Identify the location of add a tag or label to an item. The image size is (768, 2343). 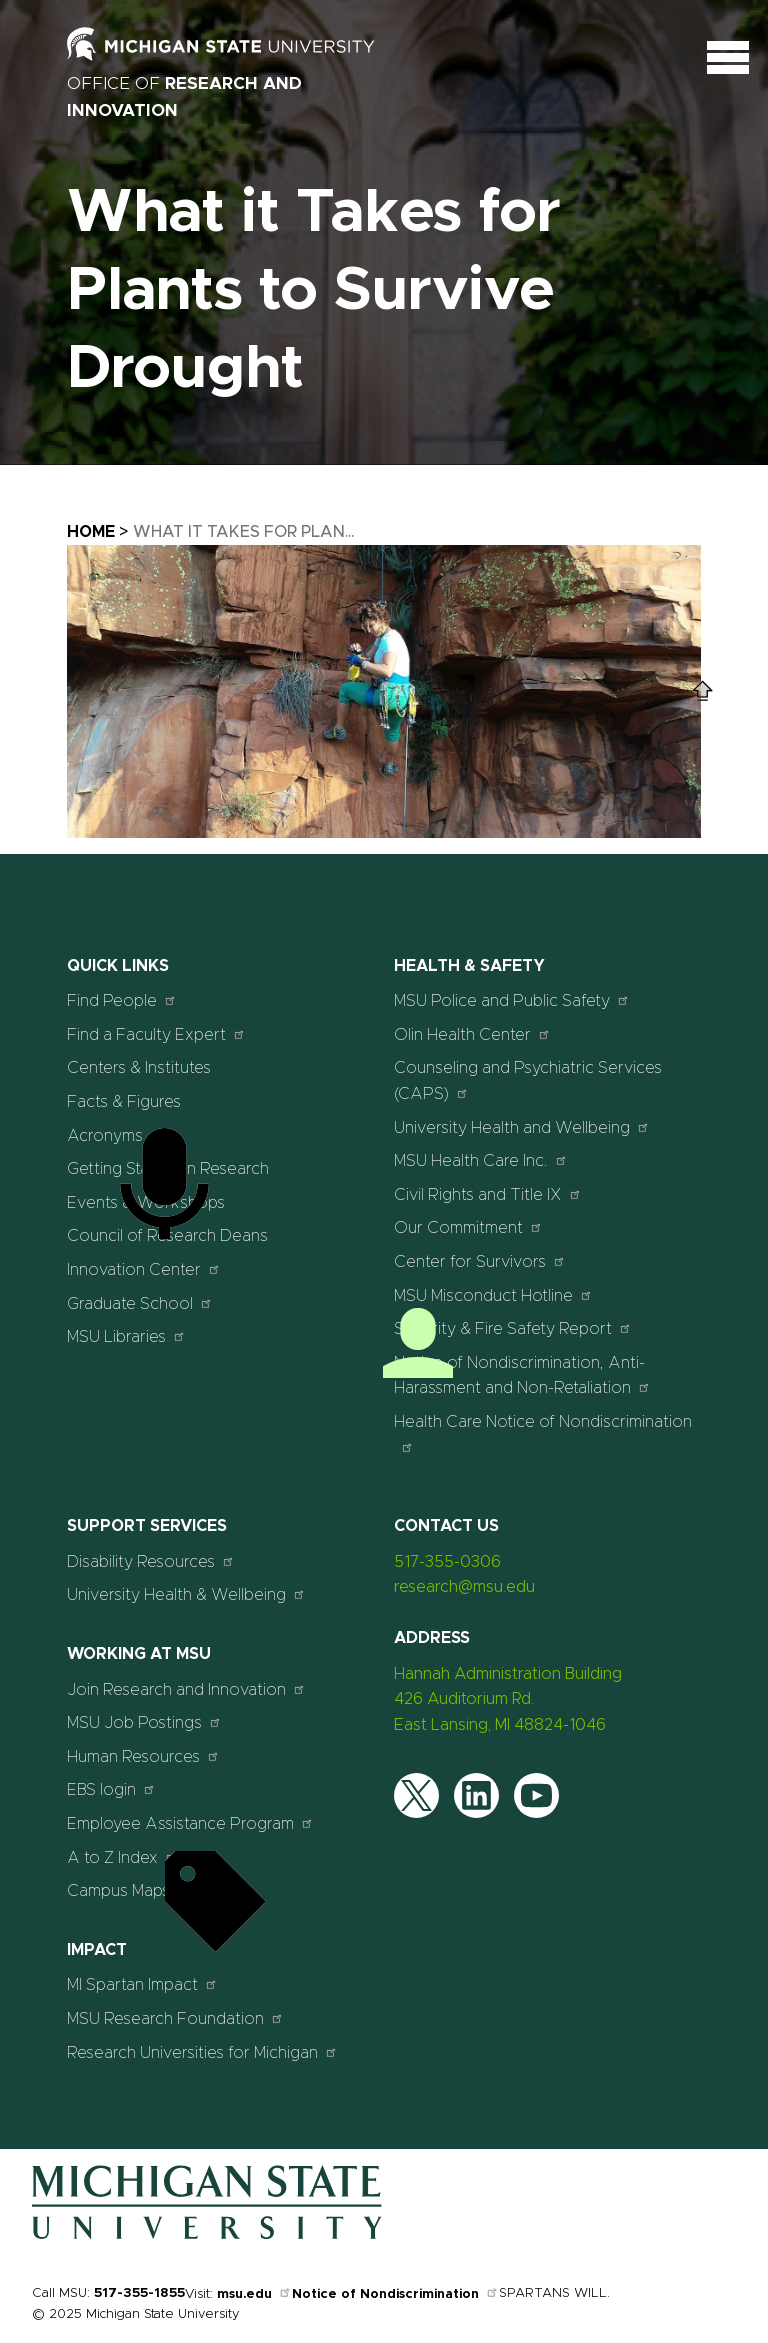
(215, 1901).